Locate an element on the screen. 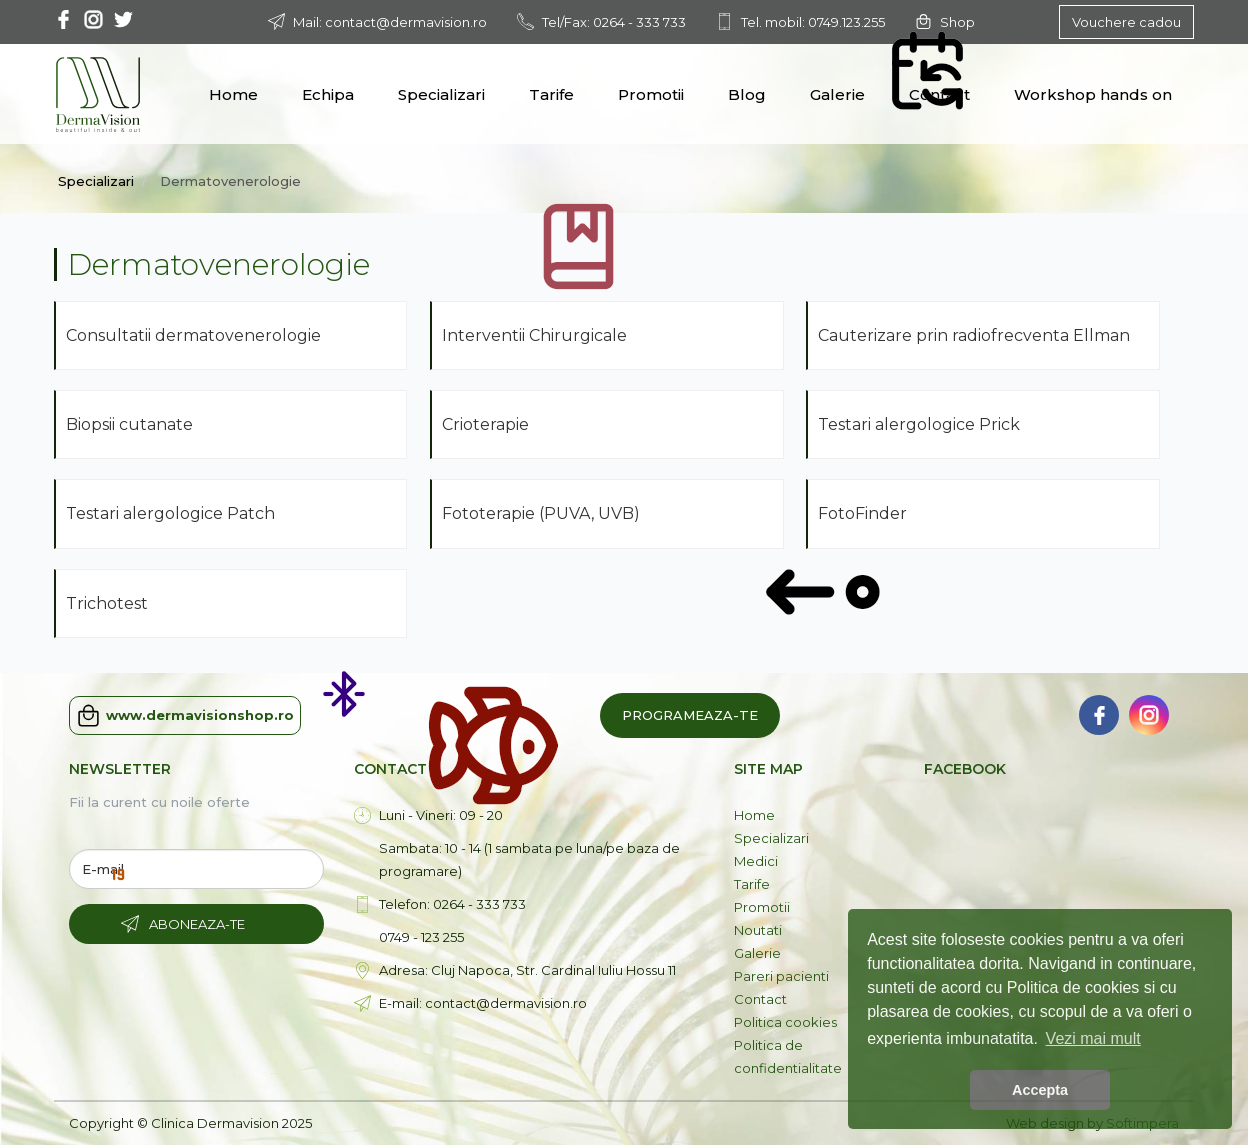 This screenshot has width=1248, height=1145. indicates 19 items or notifications is located at coordinates (117, 874).